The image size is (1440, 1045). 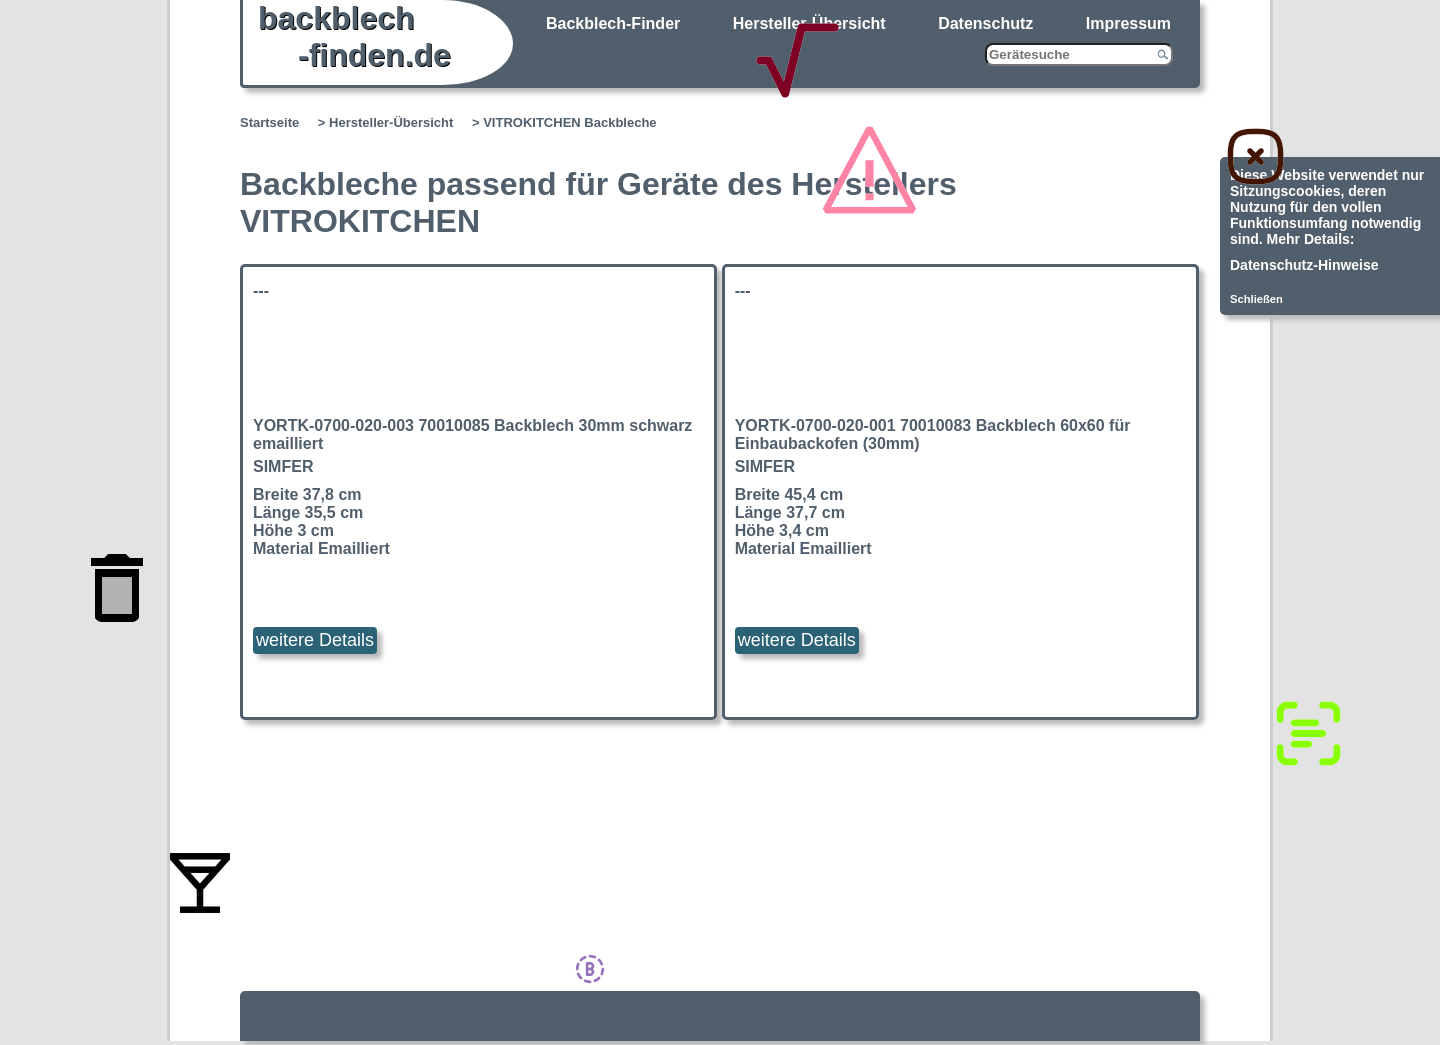 What do you see at coordinates (1255, 156) in the screenshot?
I see `close or dismiss a modal window` at bounding box center [1255, 156].